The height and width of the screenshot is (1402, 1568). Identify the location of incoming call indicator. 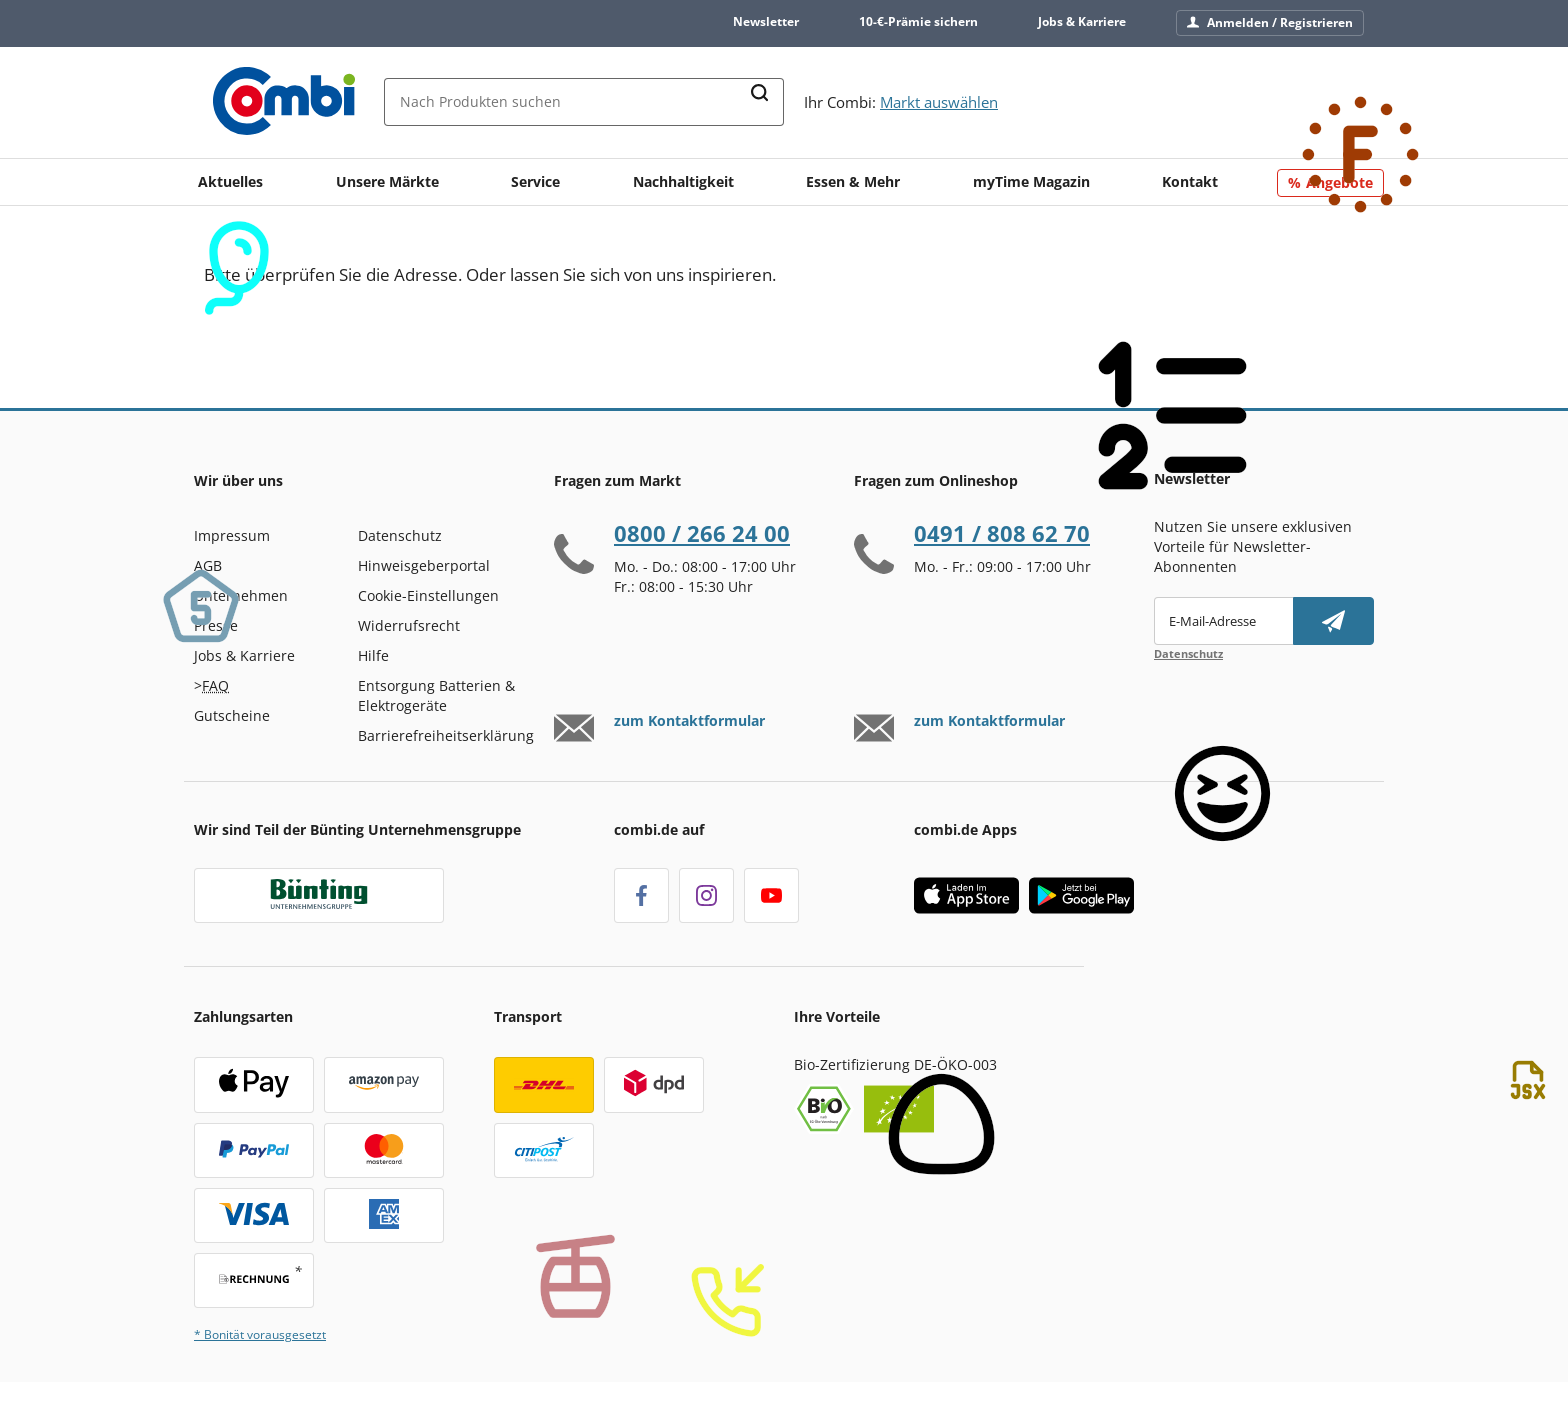
(726, 1302).